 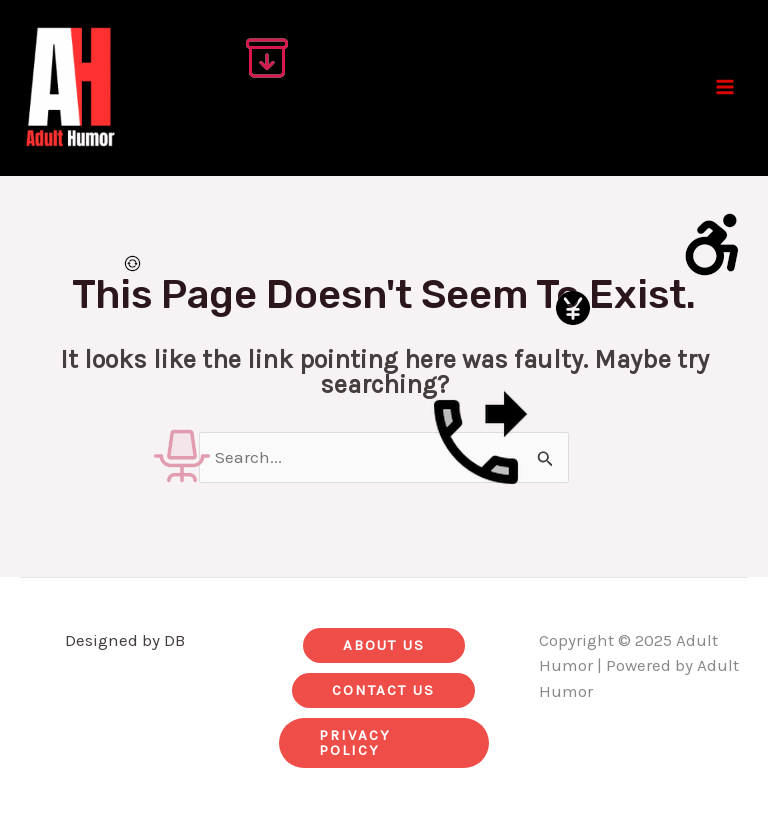 What do you see at coordinates (573, 308) in the screenshot?
I see `view or select Japanese yen currency` at bounding box center [573, 308].